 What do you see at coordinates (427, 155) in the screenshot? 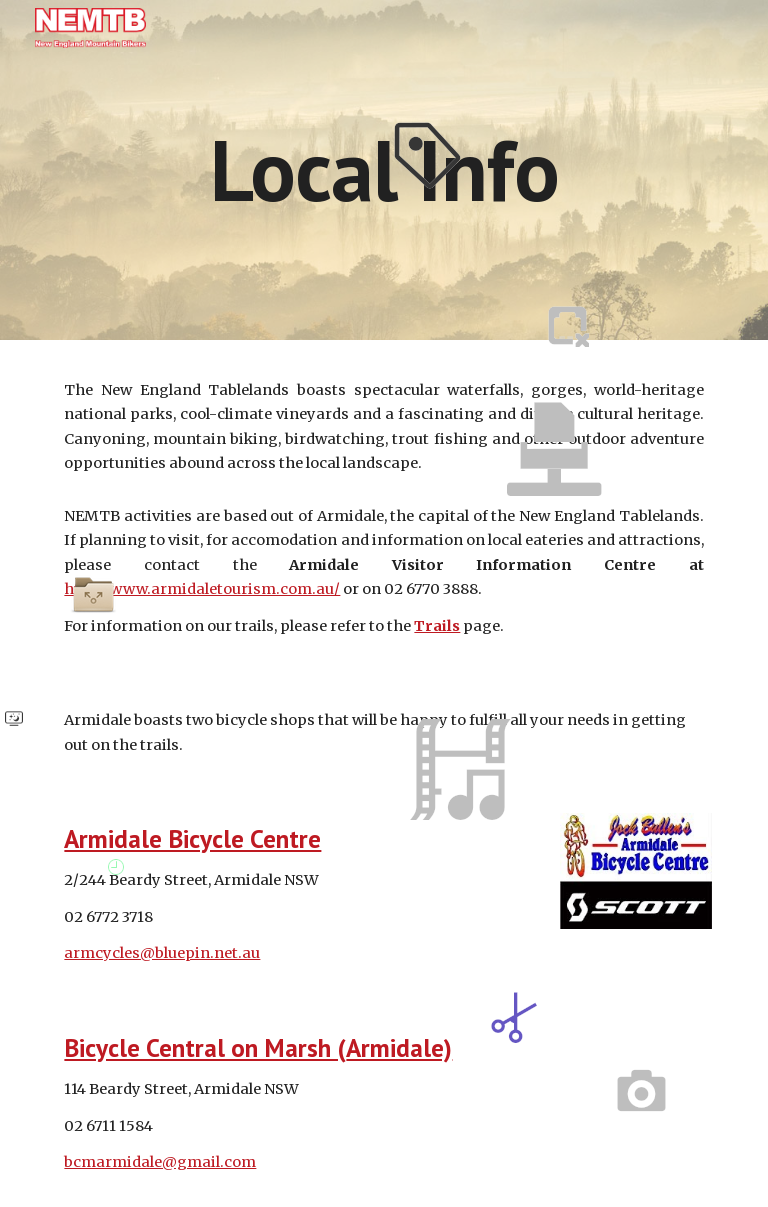
I see `add or edit tags for music tracks` at bounding box center [427, 155].